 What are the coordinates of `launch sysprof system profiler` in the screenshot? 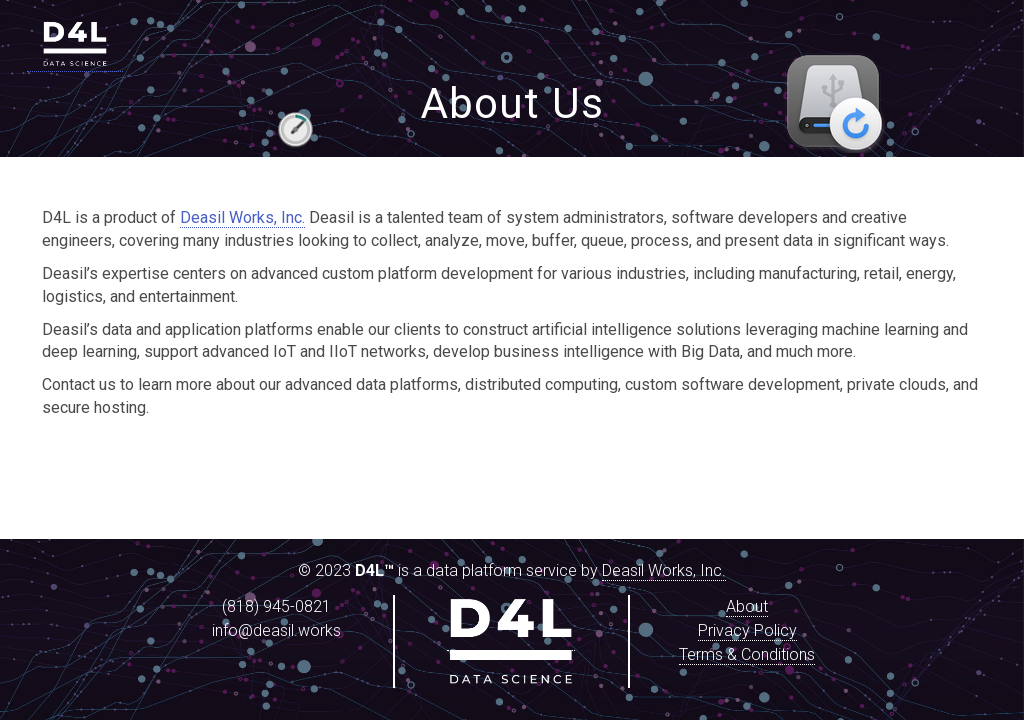 It's located at (295, 129).